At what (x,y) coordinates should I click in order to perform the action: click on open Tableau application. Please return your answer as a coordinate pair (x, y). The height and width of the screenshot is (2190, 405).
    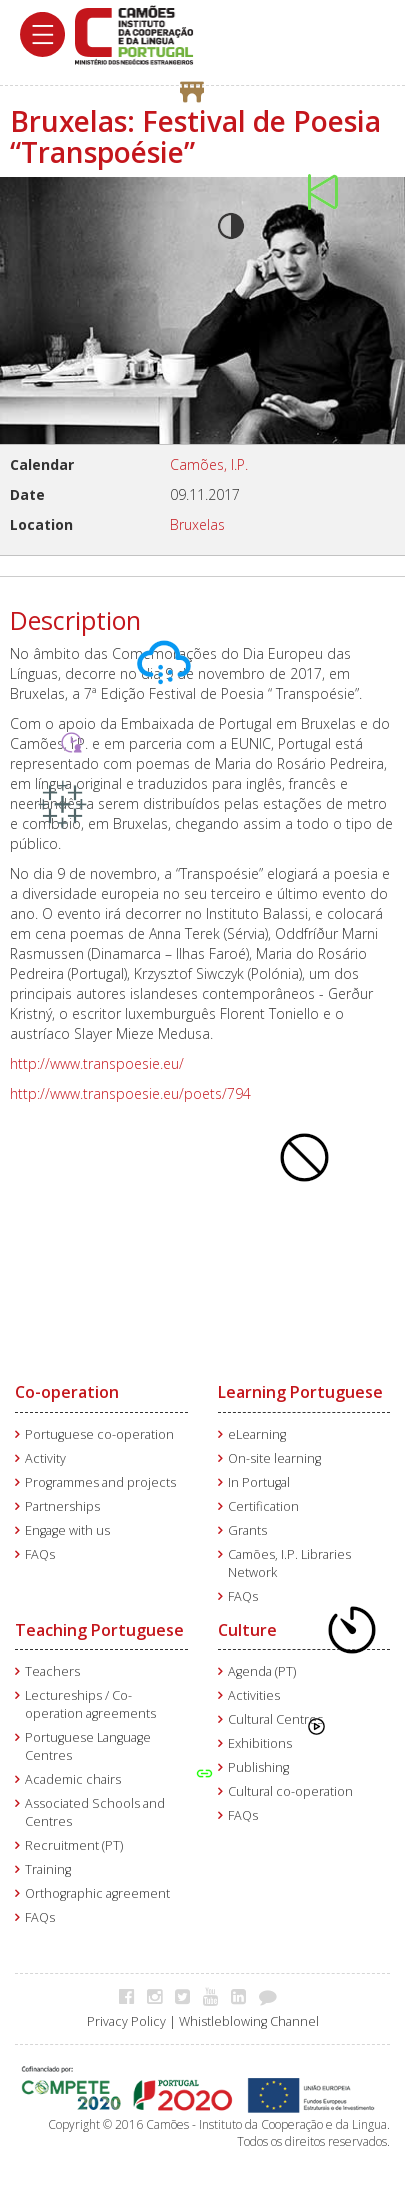
    Looking at the image, I should click on (62, 804).